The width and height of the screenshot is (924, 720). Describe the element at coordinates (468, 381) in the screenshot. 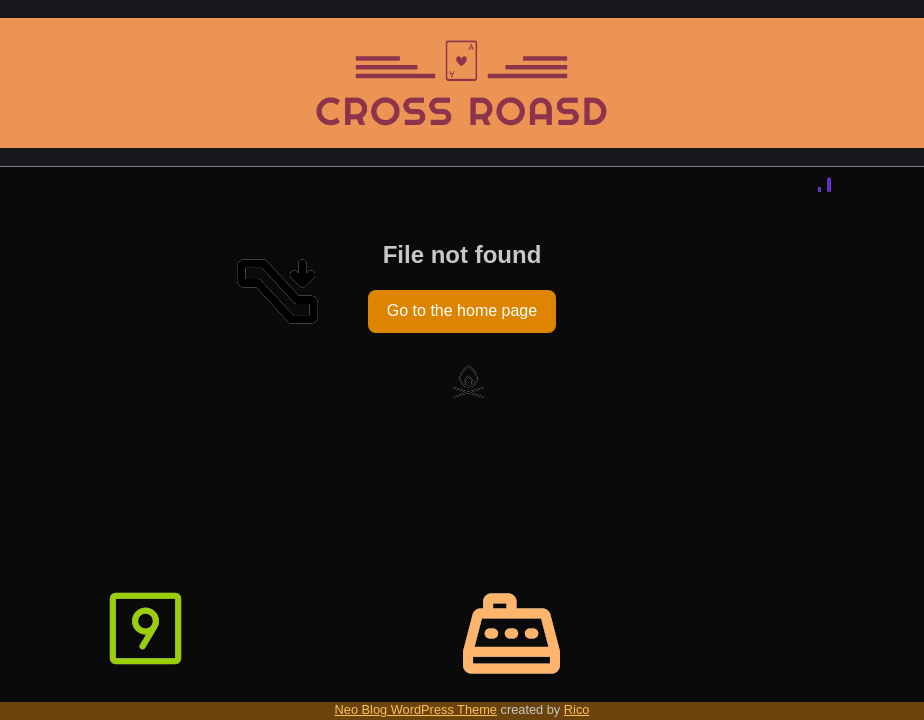

I see `access outdoor or camping-related features` at that location.